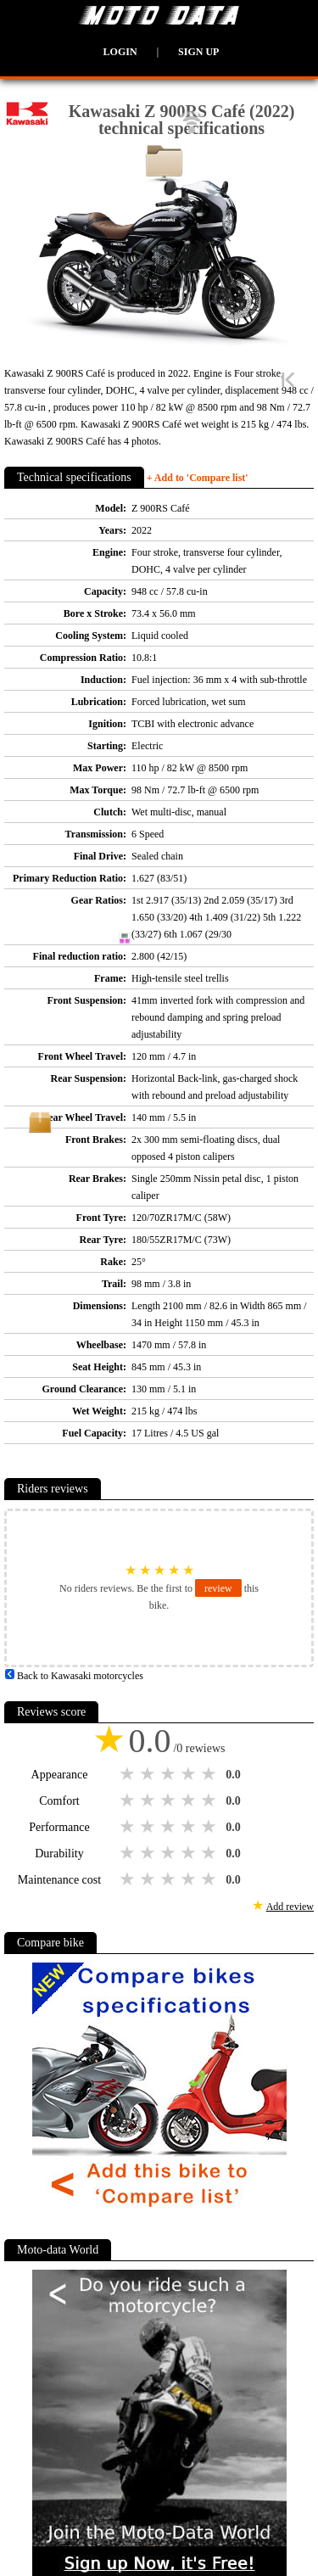 This screenshot has width=318, height=2576. What do you see at coordinates (125, 938) in the screenshot?
I see `select all items in the current view` at bounding box center [125, 938].